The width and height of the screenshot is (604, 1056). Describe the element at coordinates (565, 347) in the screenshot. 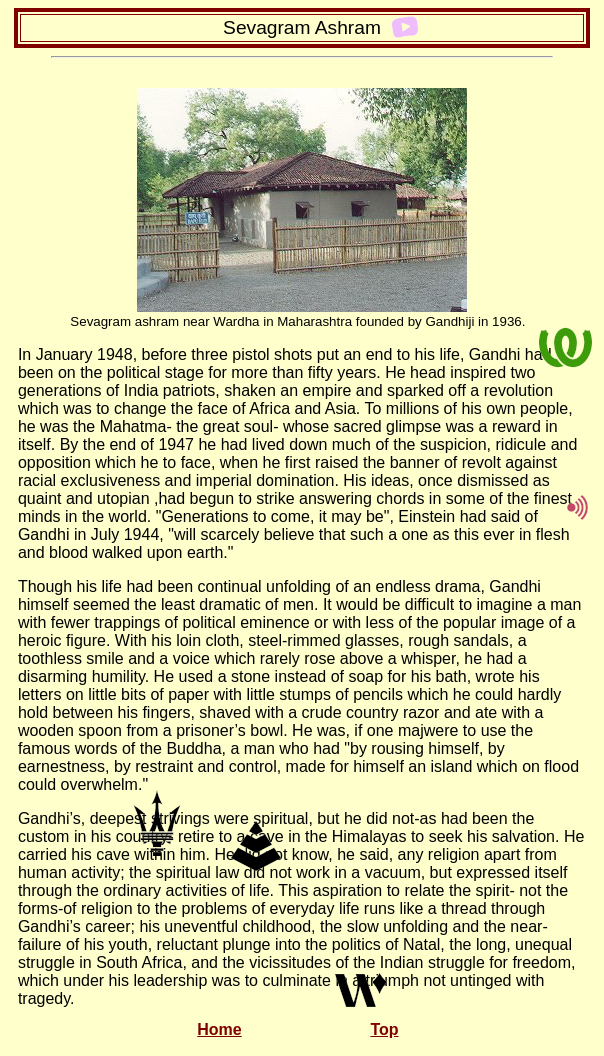

I see `open weblate translation platform` at that location.